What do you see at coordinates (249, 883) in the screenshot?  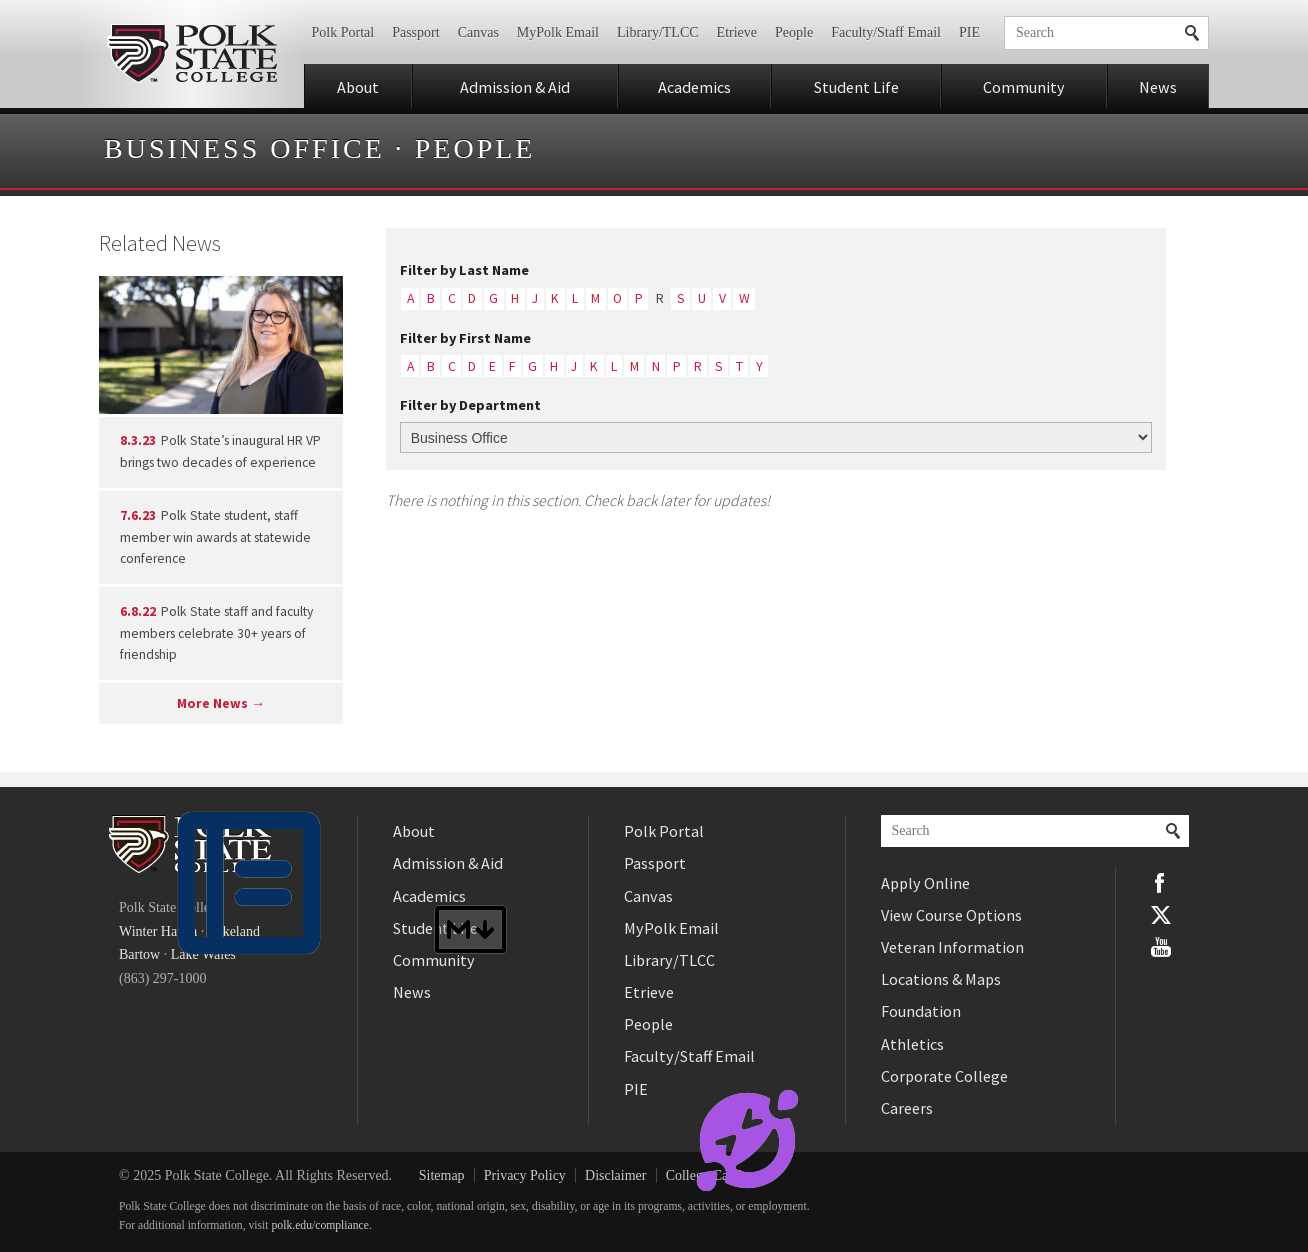 I see `open notes or notebook` at bounding box center [249, 883].